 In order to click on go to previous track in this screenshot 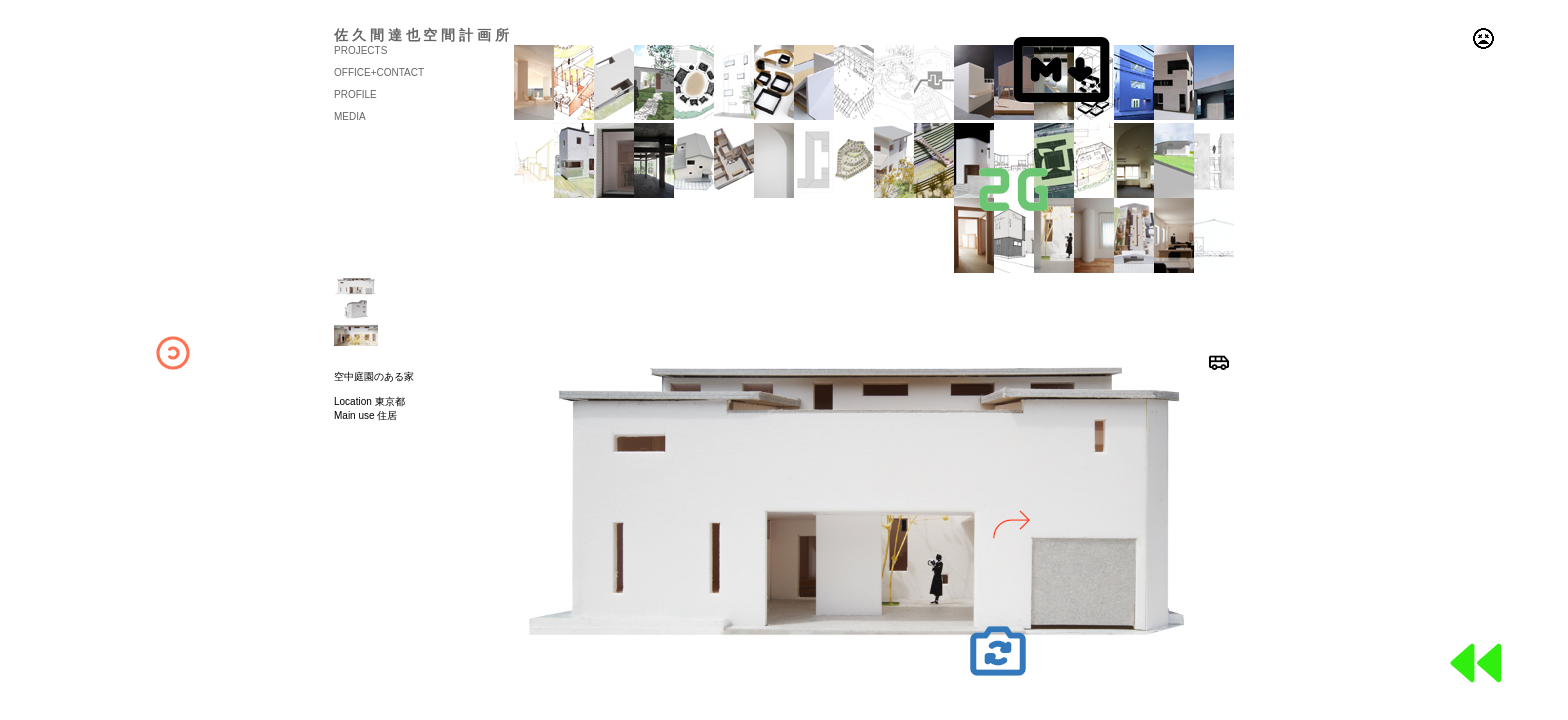, I will do `click(1477, 663)`.